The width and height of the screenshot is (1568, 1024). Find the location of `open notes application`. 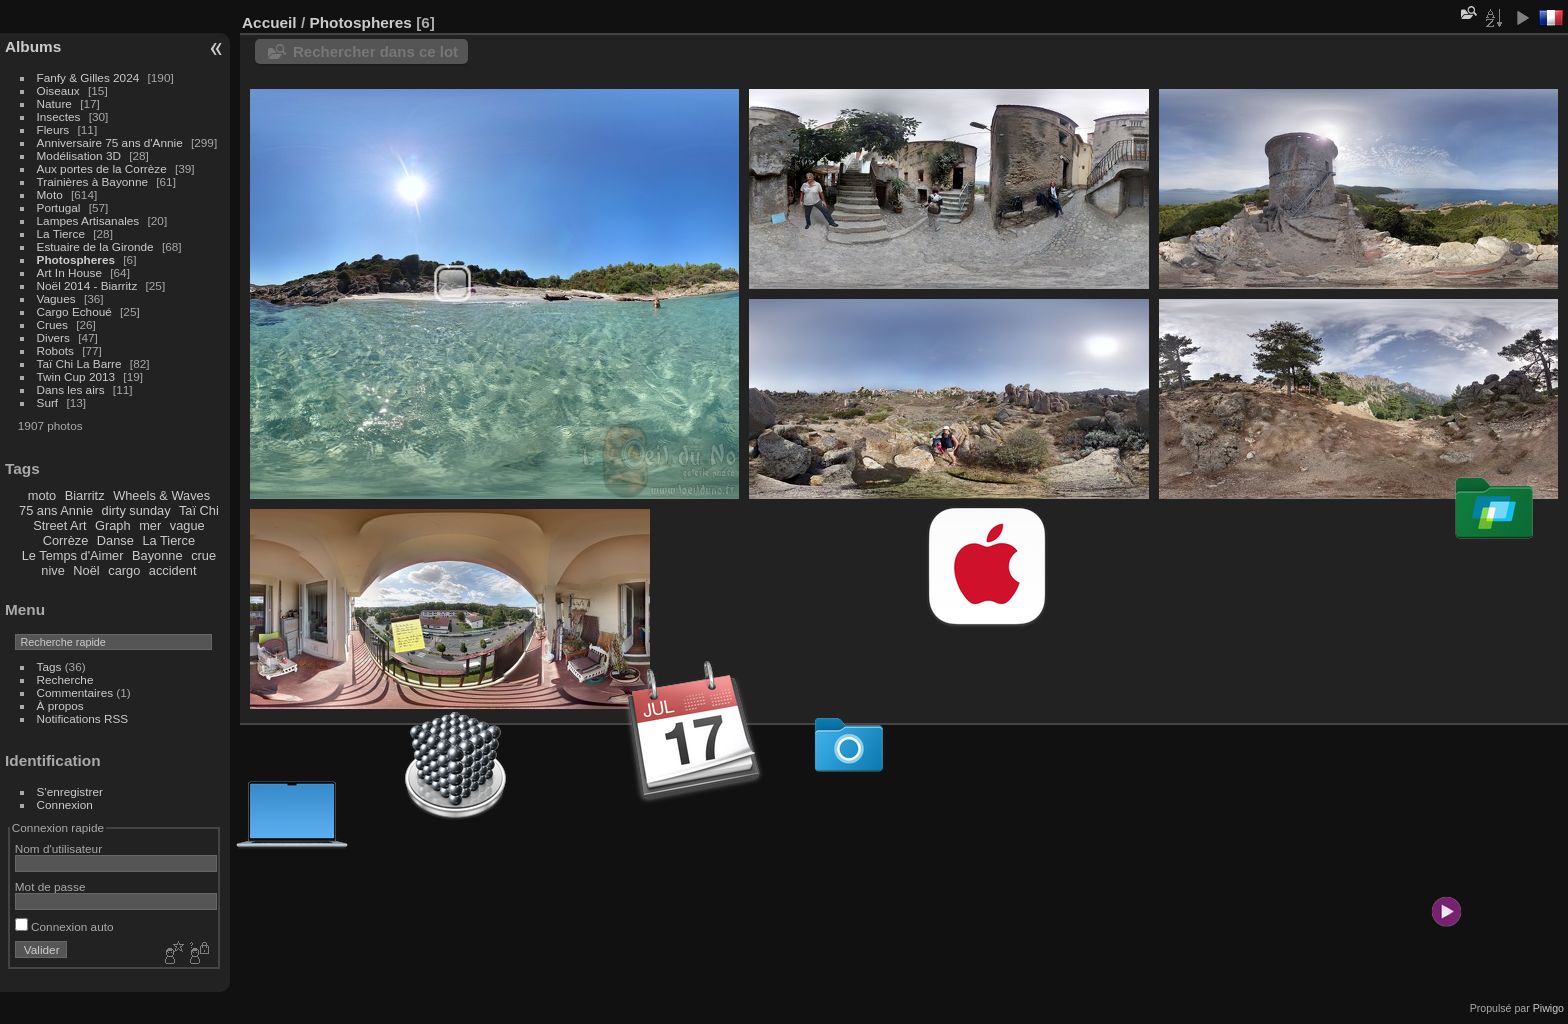

open notes application is located at coordinates (408, 634).